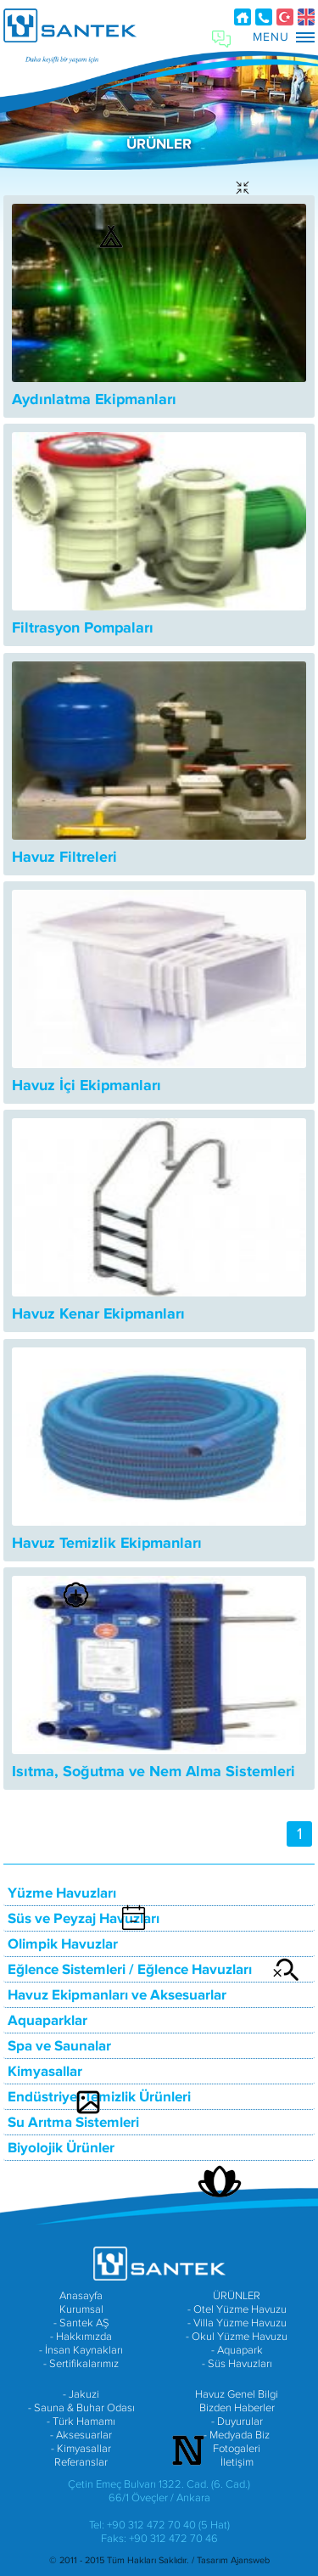 The image size is (318, 2576). I want to click on open the Notion app, so click(188, 2450).